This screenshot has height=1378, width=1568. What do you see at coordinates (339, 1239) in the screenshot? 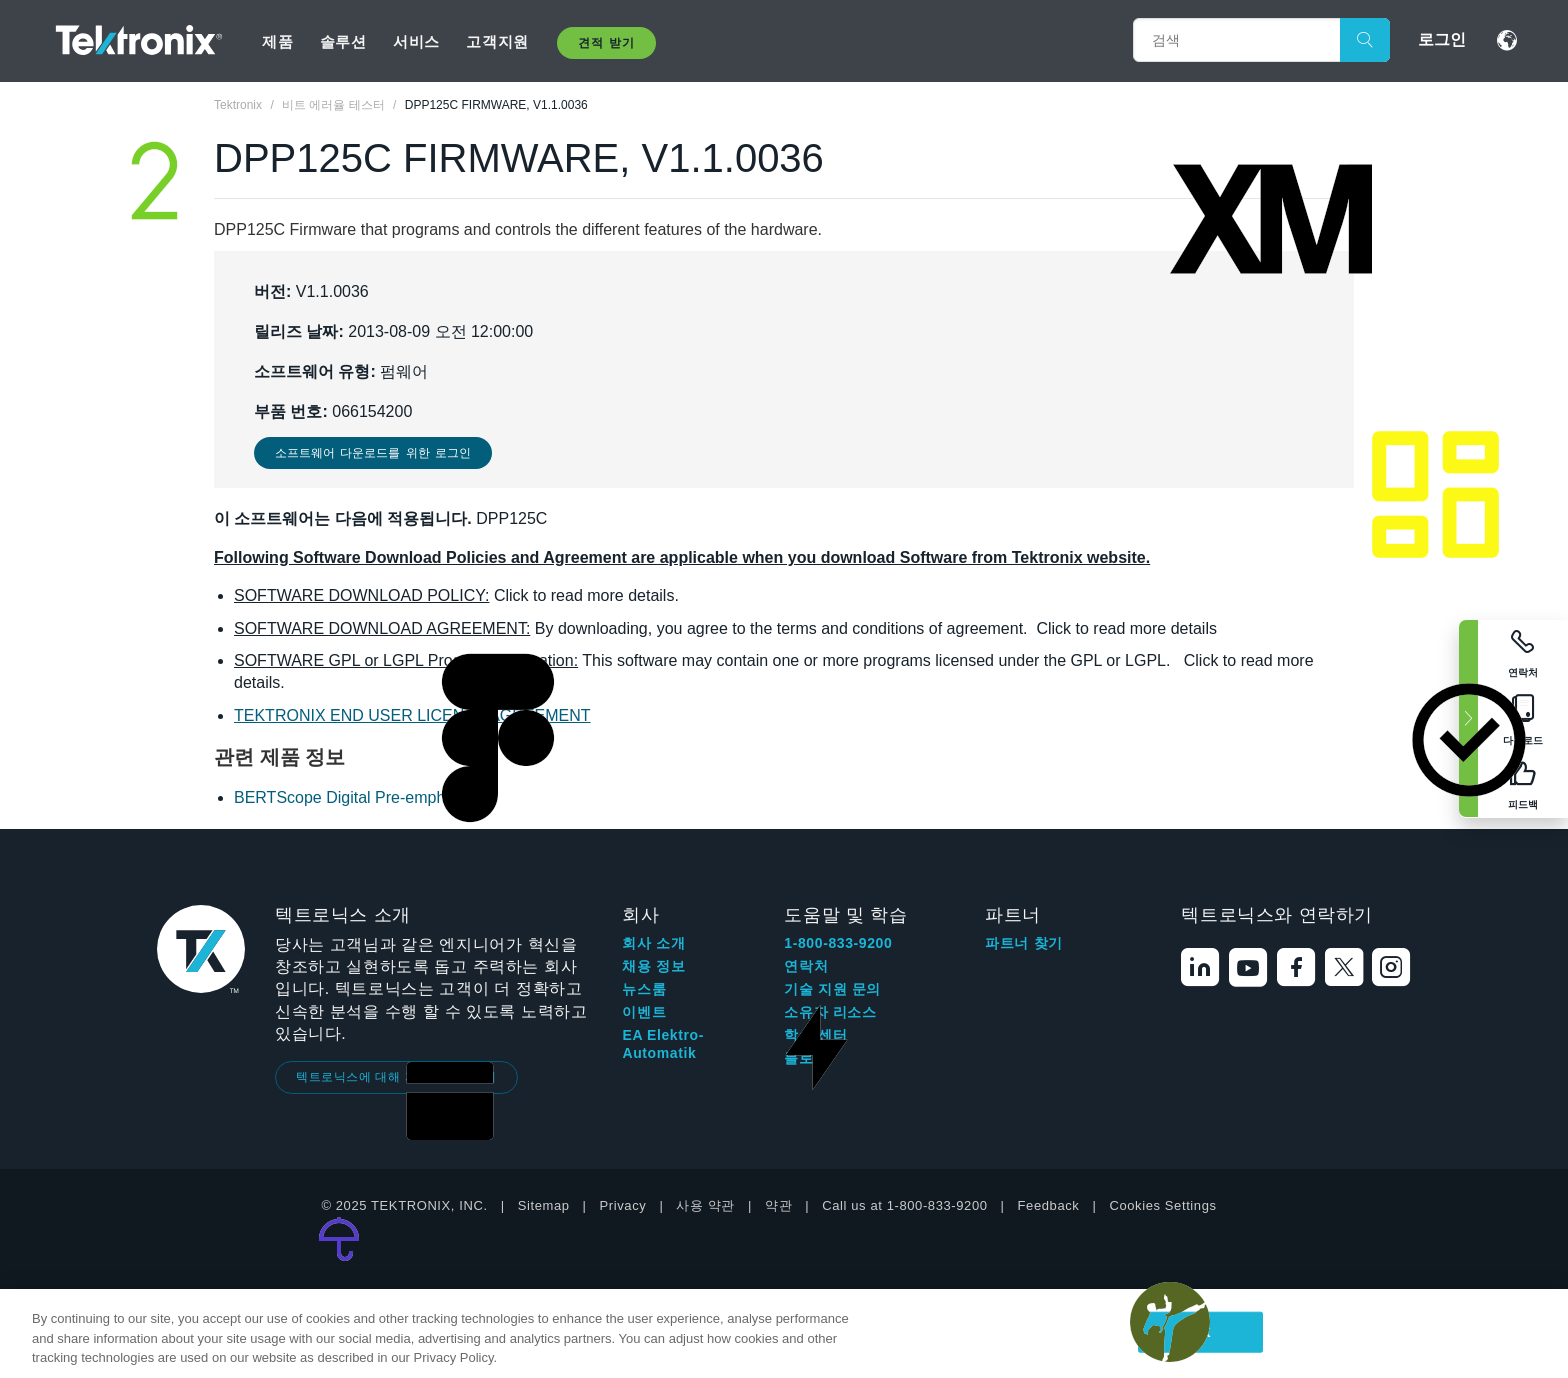
I see `view weather forecast or rain conditions` at bounding box center [339, 1239].